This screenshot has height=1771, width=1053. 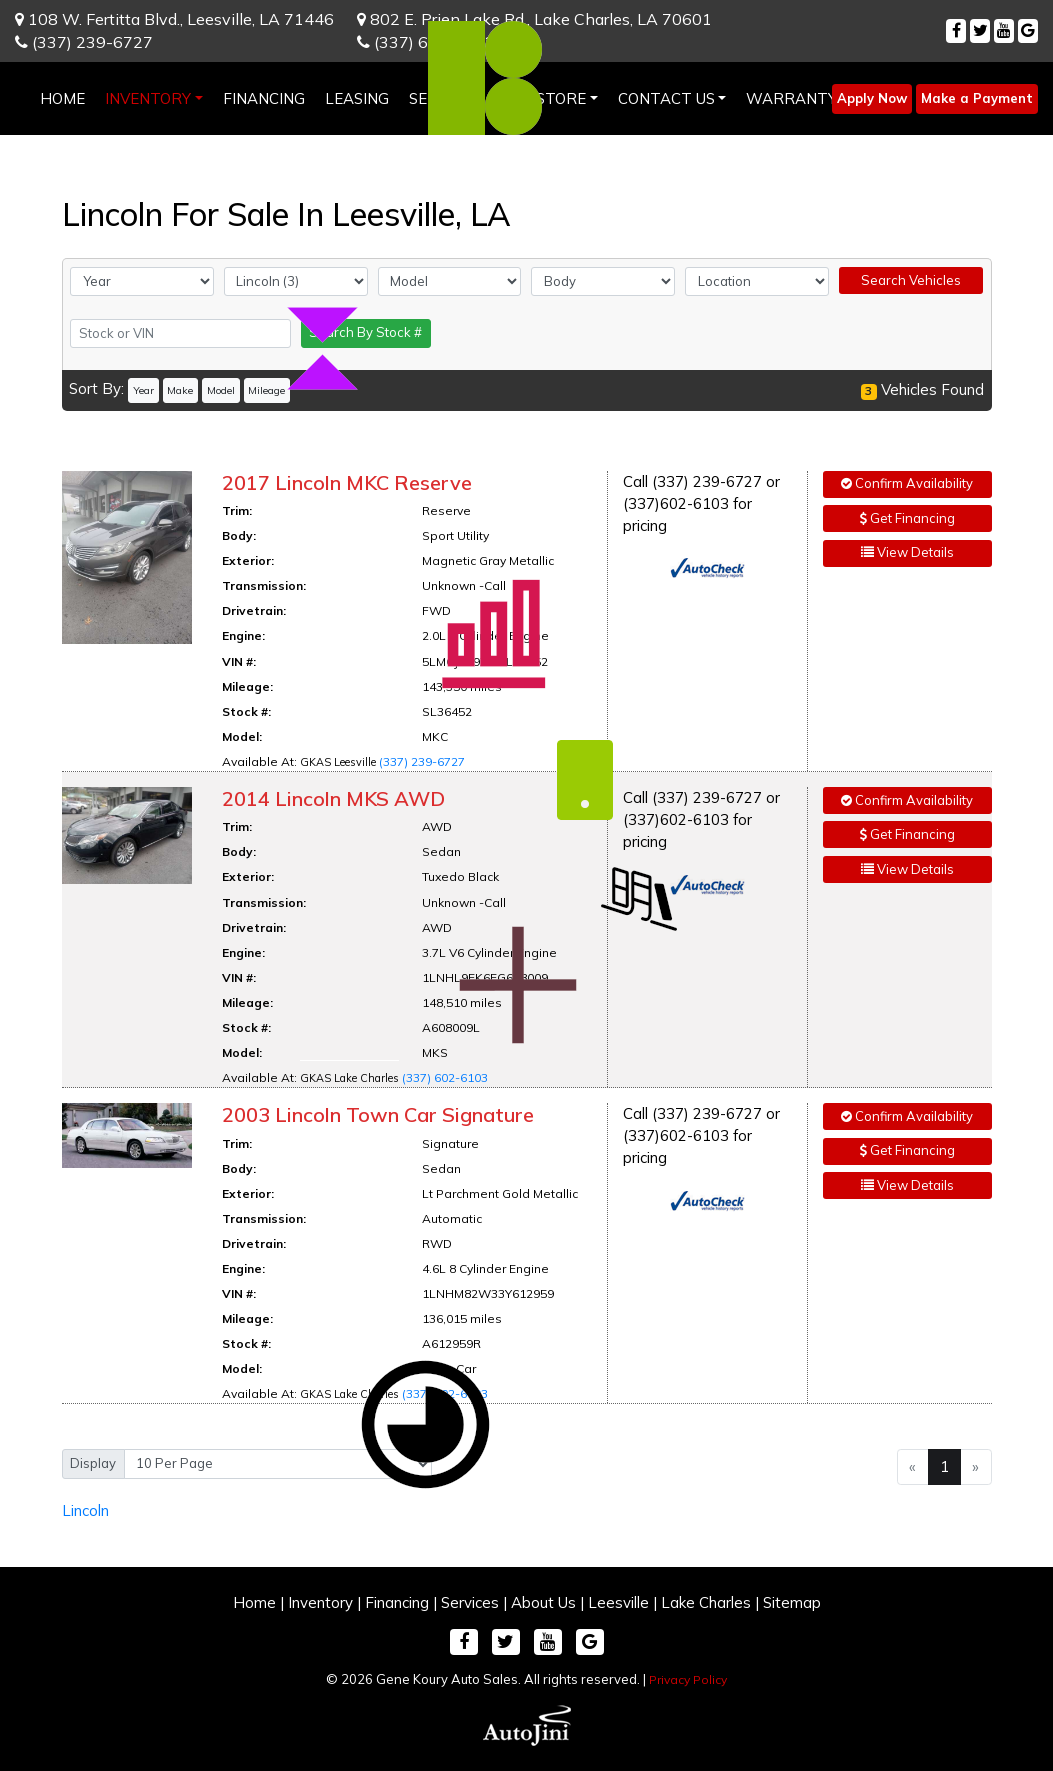 What do you see at coordinates (518, 985) in the screenshot?
I see `add a new item` at bounding box center [518, 985].